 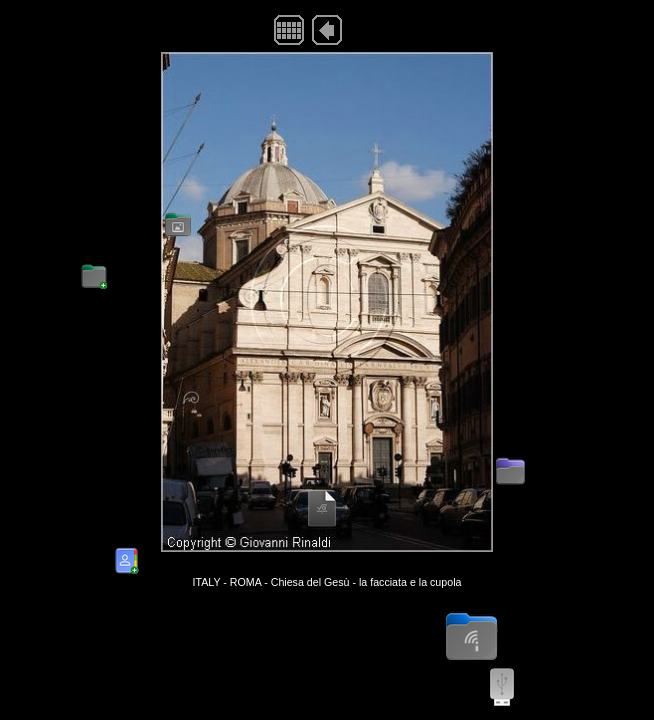 What do you see at coordinates (471, 636) in the screenshot?
I see `open insync cloud sync folder` at bounding box center [471, 636].